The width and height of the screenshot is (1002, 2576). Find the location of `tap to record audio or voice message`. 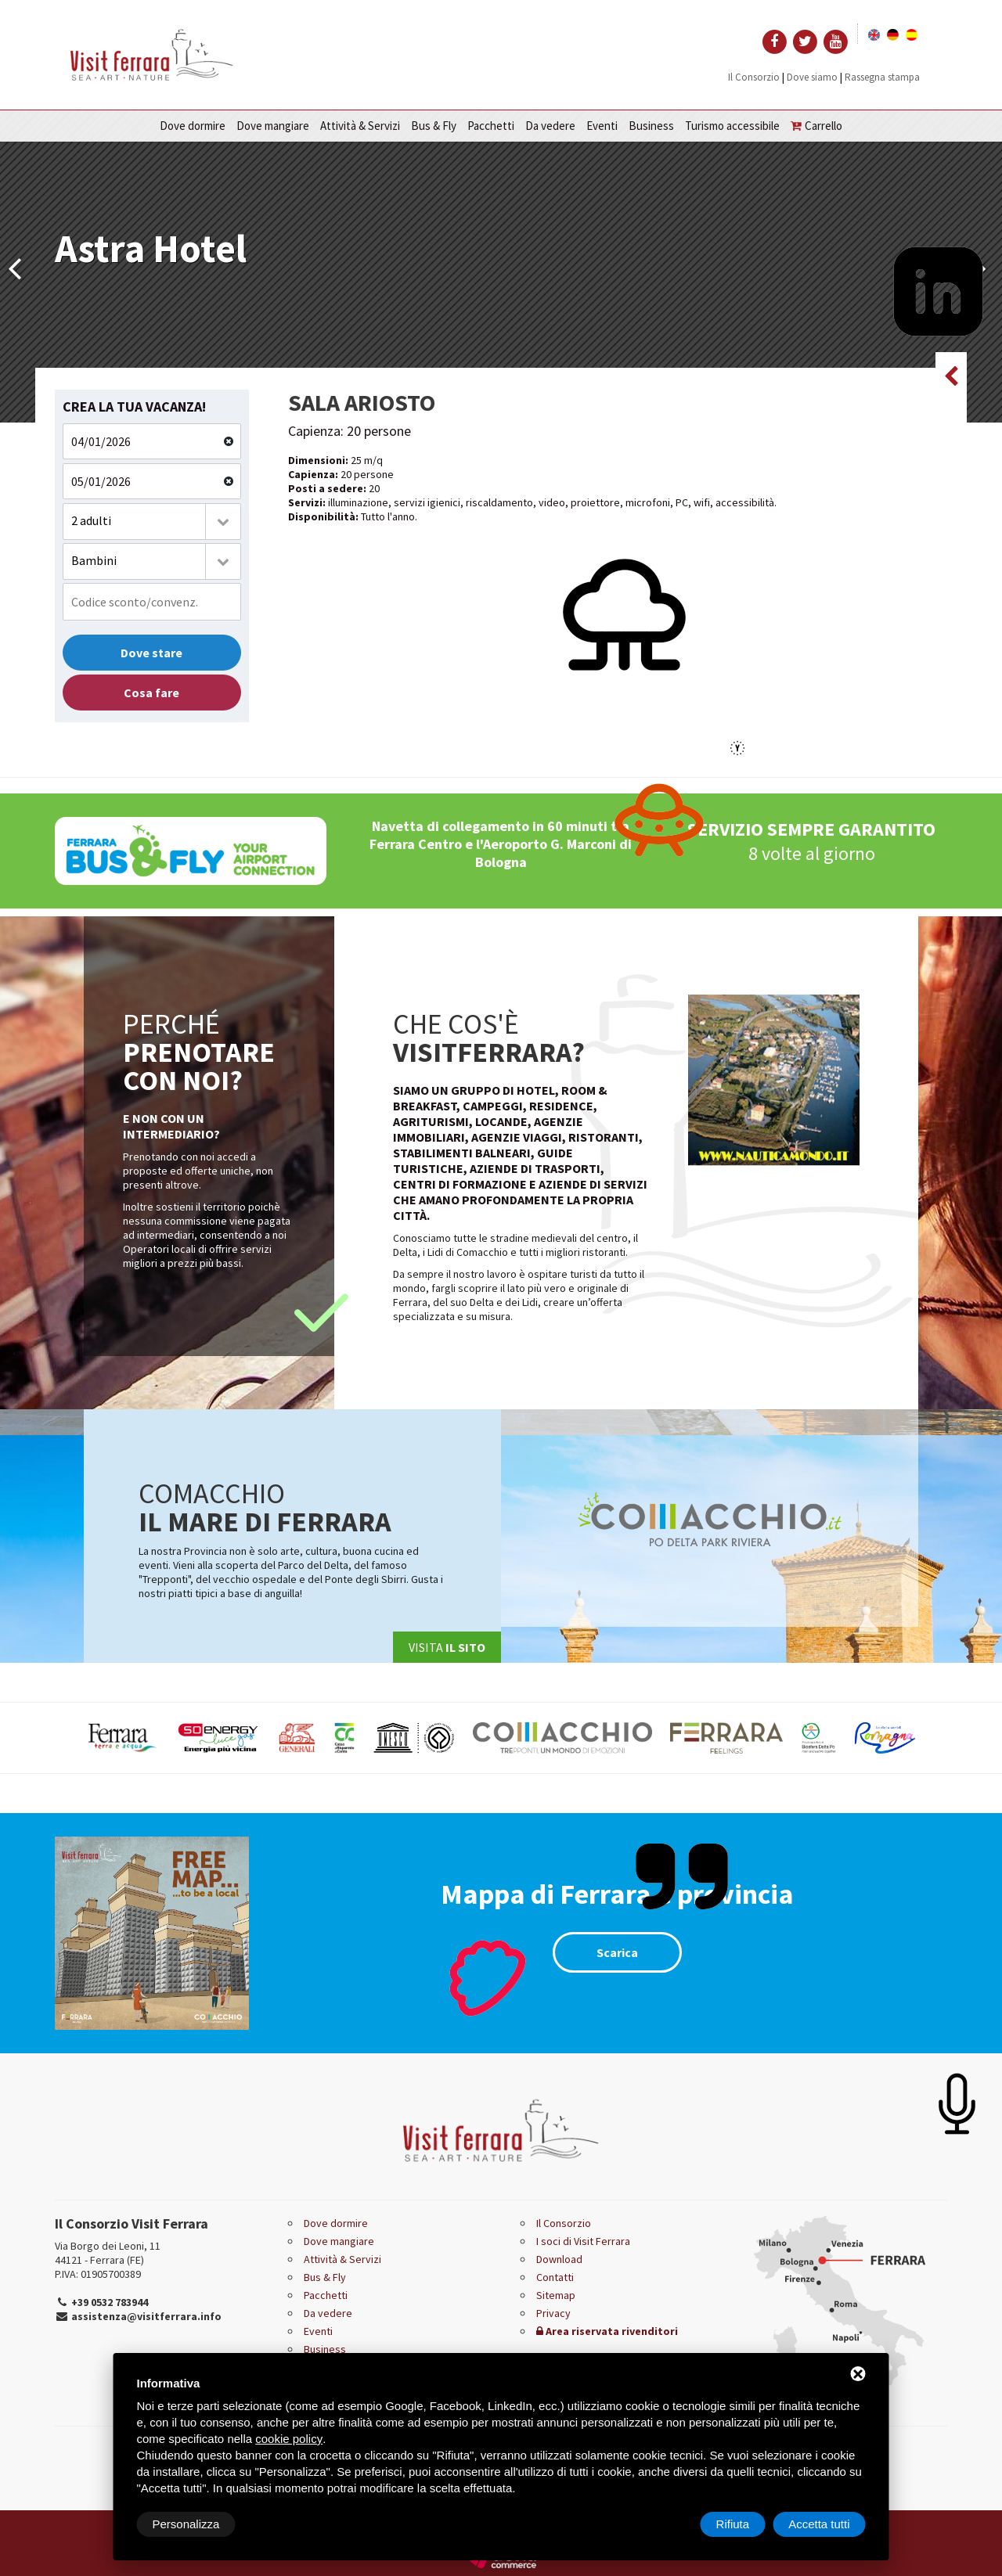

tap to record audio or voice message is located at coordinates (957, 2103).